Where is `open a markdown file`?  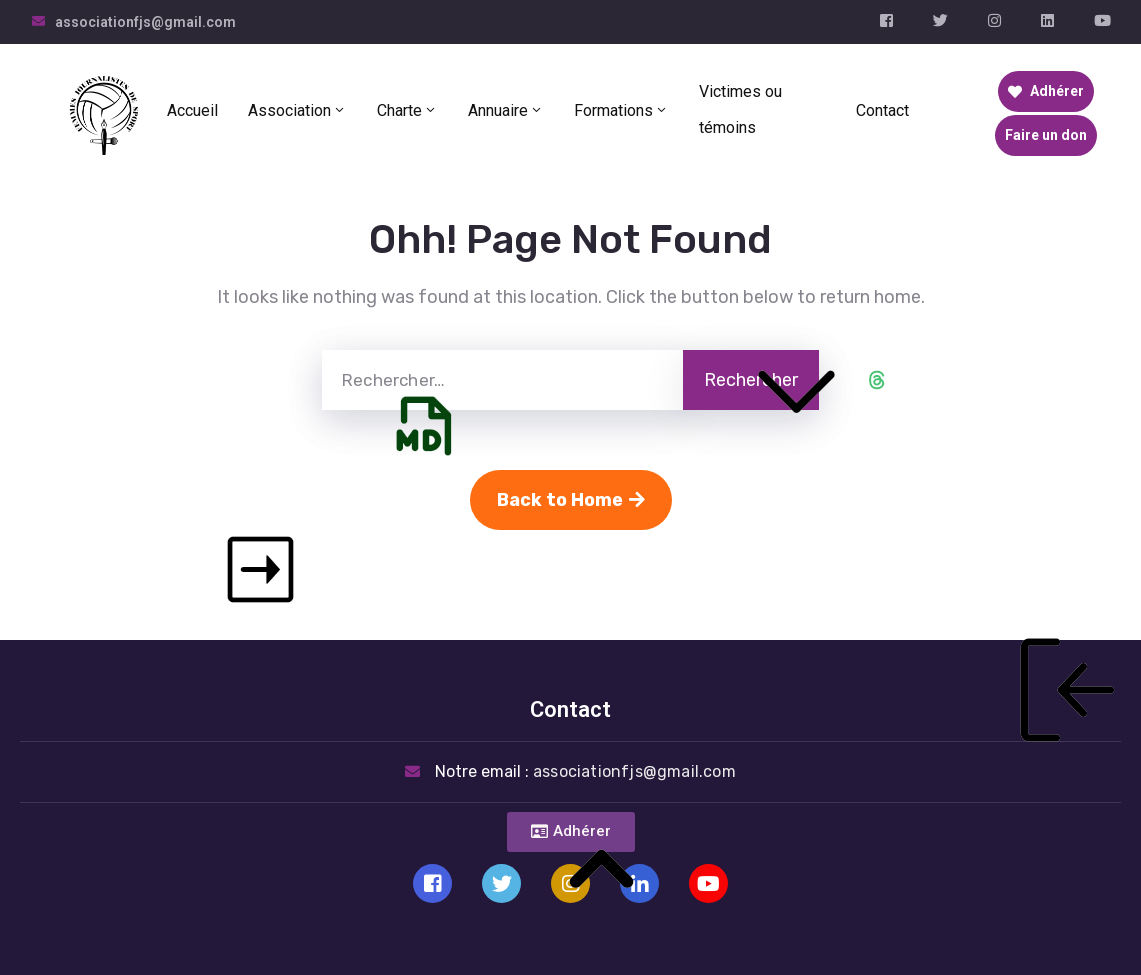 open a markdown file is located at coordinates (426, 426).